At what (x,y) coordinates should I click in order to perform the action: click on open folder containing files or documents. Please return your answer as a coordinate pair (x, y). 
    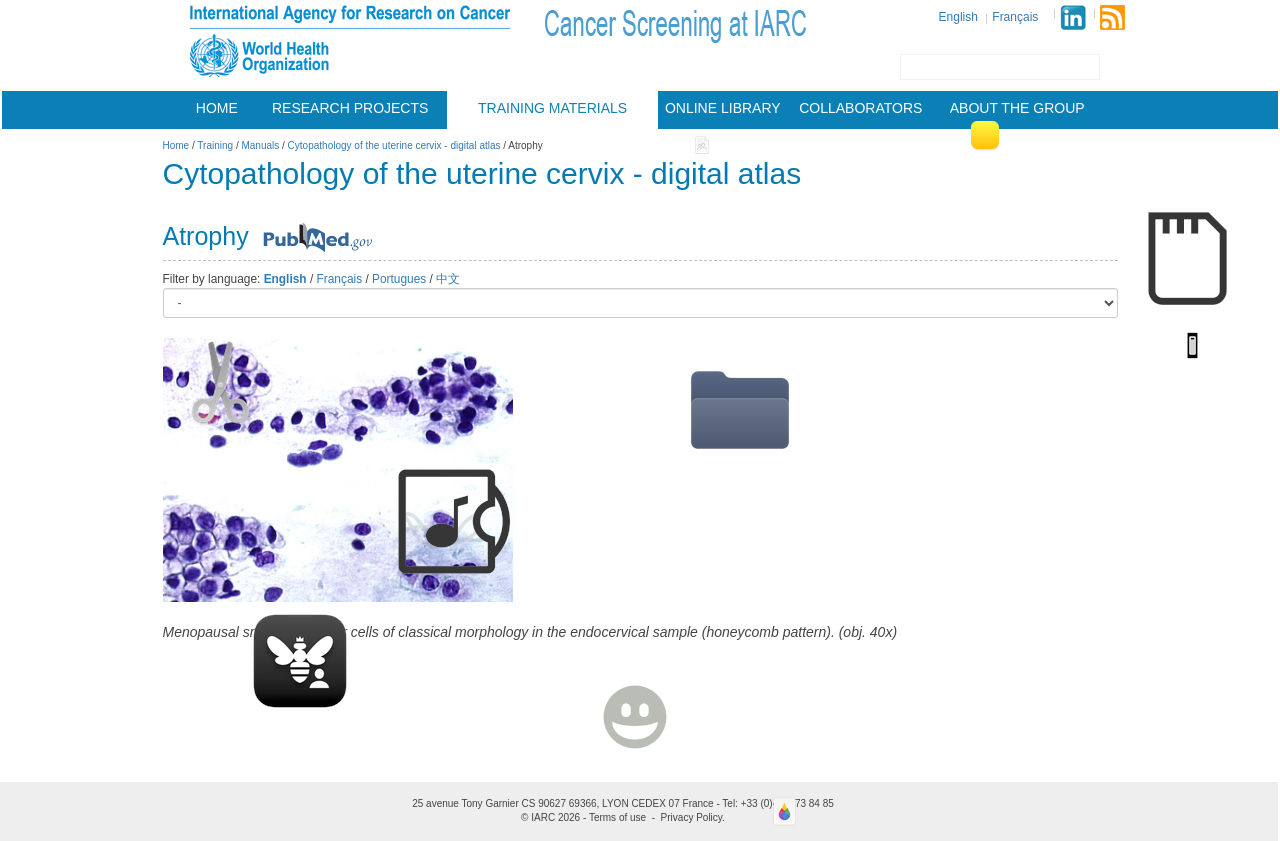
    Looking at the image, I should click on (740, 410).